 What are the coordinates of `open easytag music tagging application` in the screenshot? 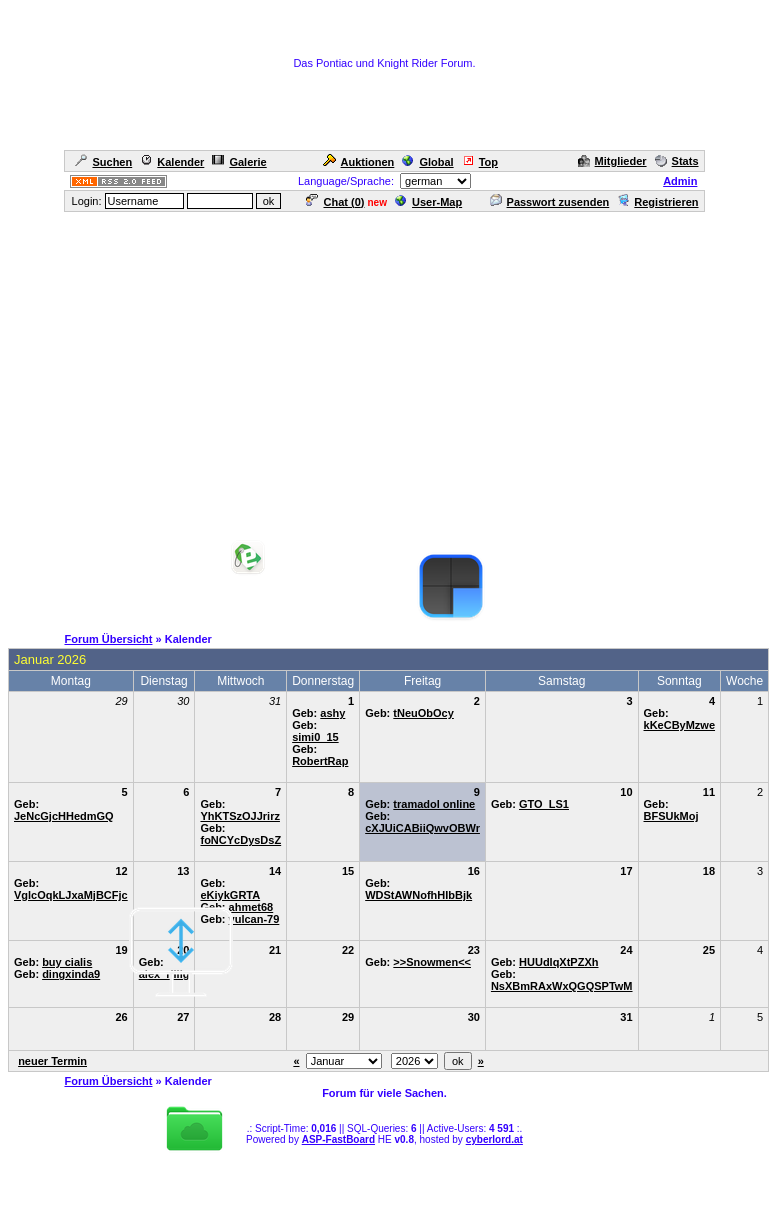 It's located at (248, 557).